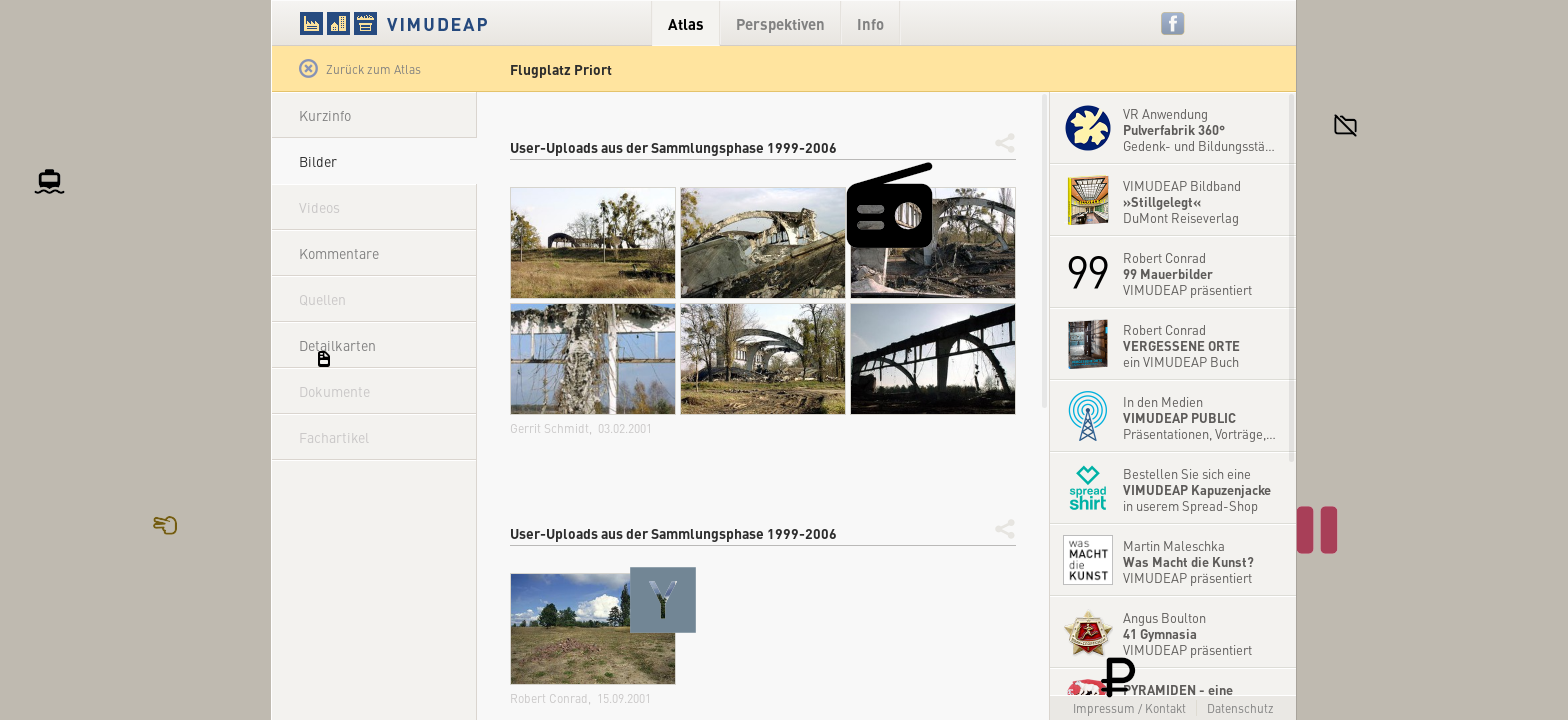 The image size is (1568, 720). What do you see at coordinates (889, 210) in the screenshot?
I see `access radio or audio streaming` at bounding box center [889, 210].